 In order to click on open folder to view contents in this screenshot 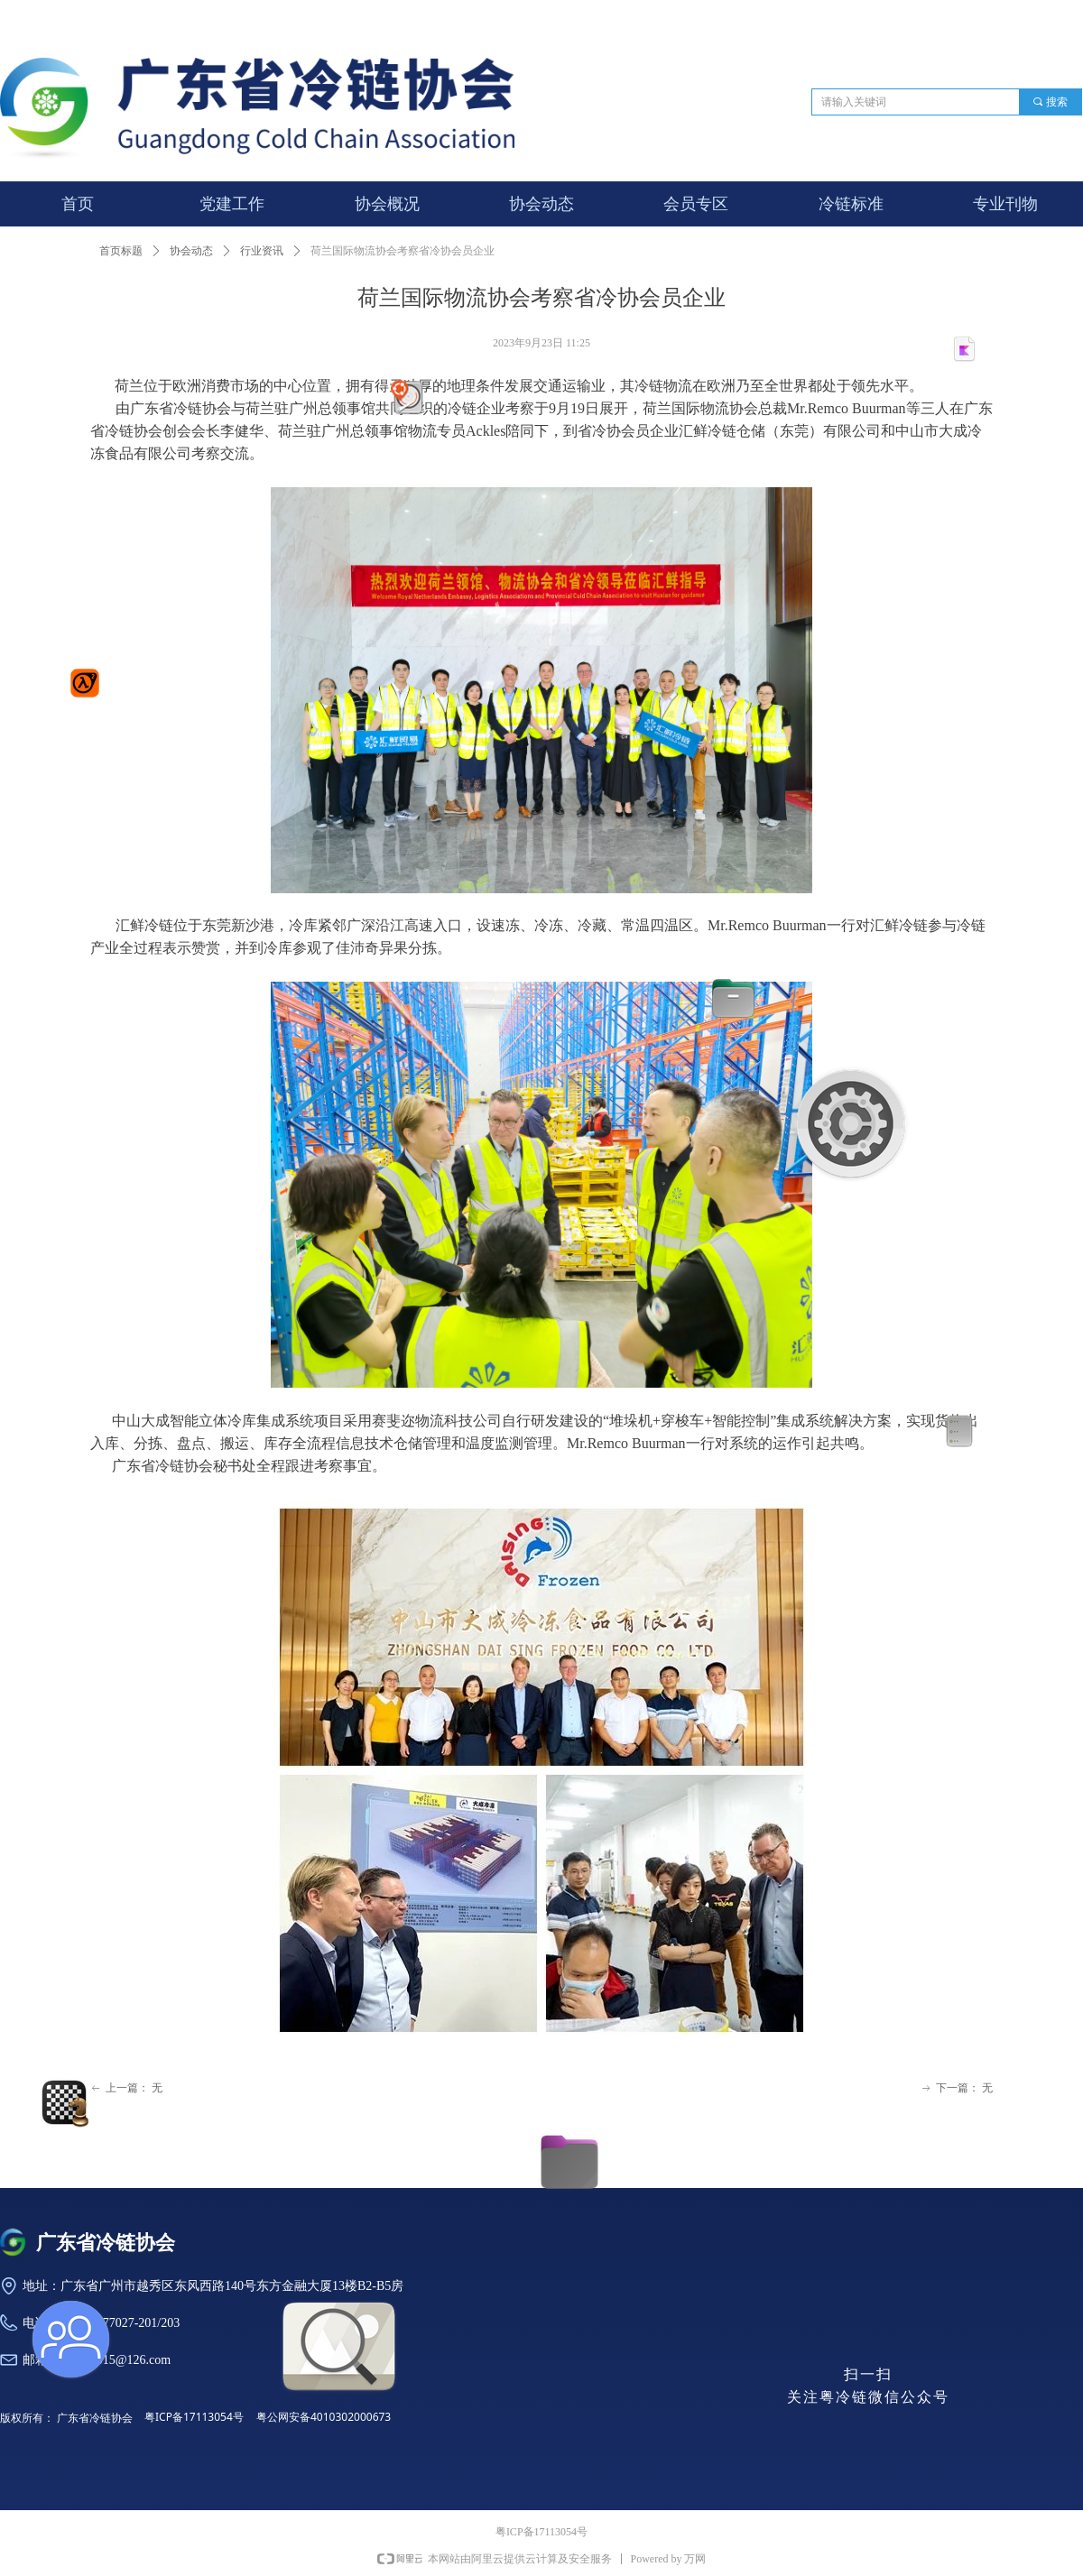, I will do `click(569, 2162)`.